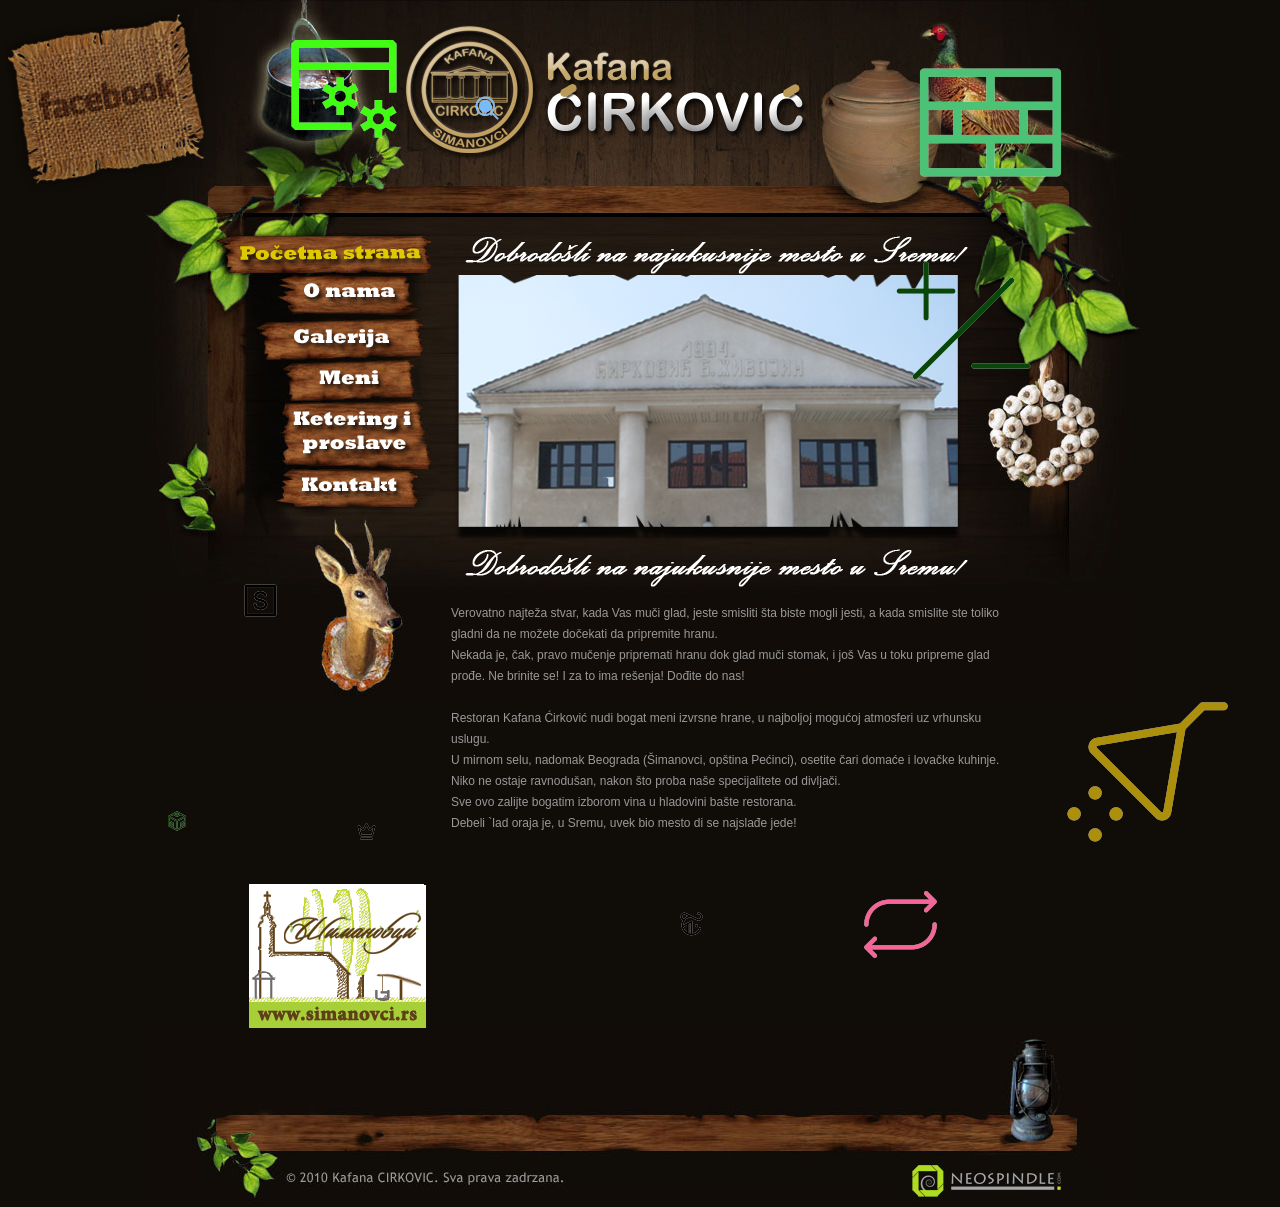 The height and width of the screenshot is (1207, 1280). What do you see at coordinates (177, 821) in the screenshot?
I see `open codesandbox development environment` at bounding box center [177, 821].